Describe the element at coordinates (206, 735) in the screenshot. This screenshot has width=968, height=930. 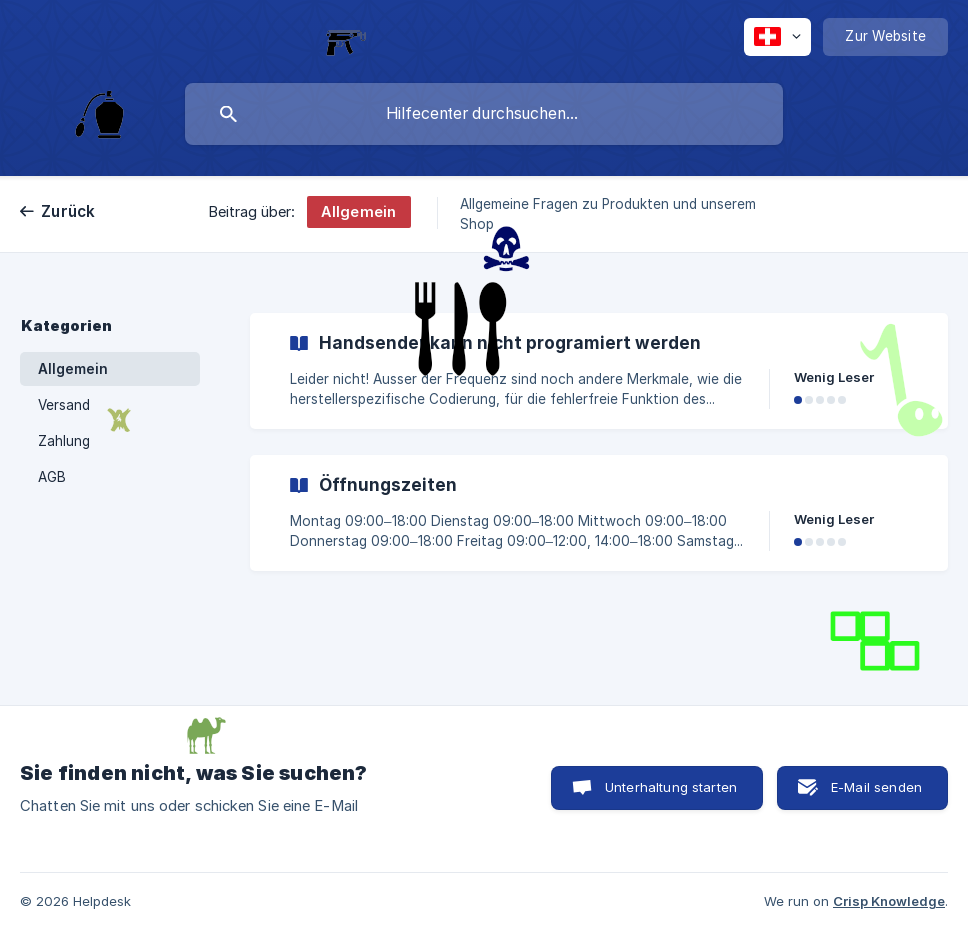
I see `select camel as your game character or avatar` at that location.